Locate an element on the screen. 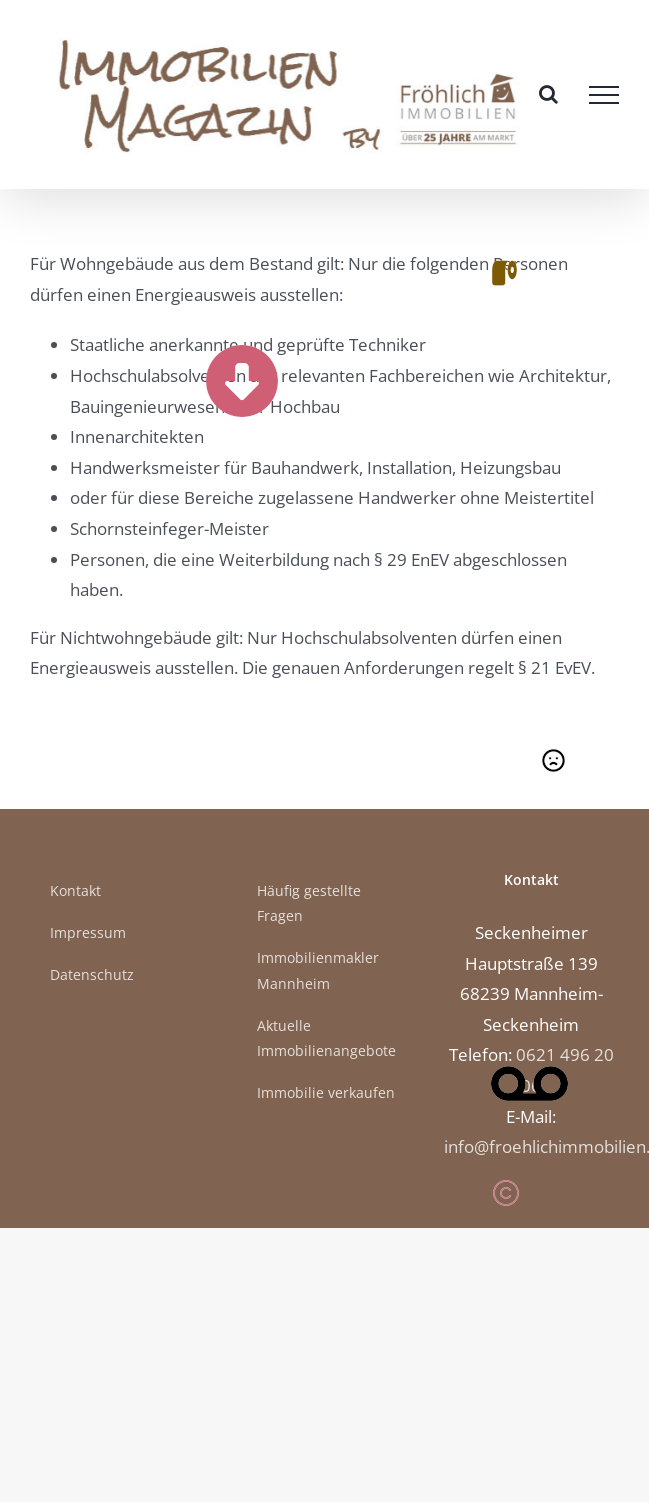 This screenshot has height=1502, width=649. indicates copyrighted content is located at coordinates (506, 1193).